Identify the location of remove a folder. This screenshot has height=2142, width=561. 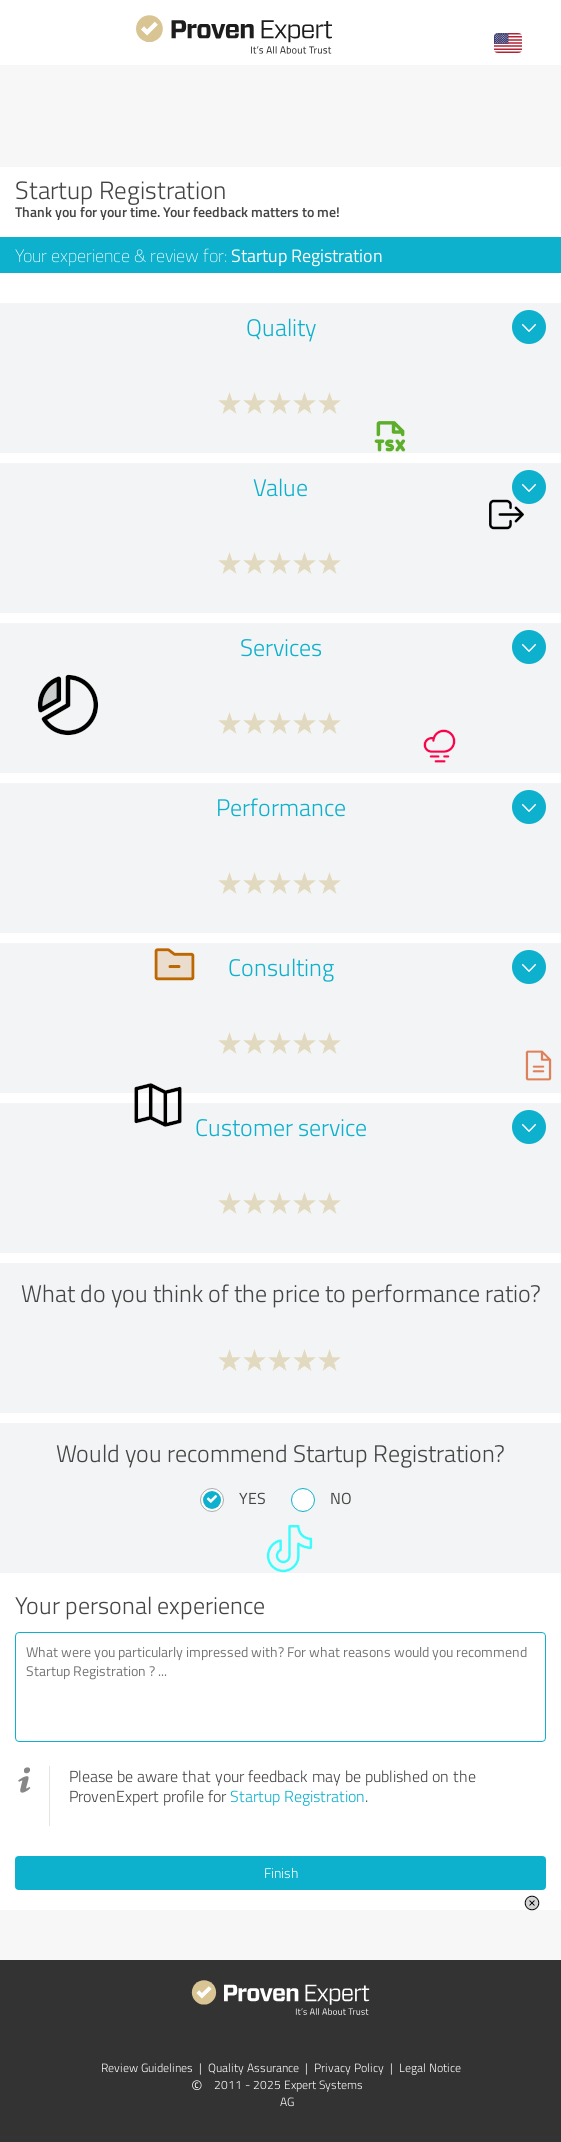
(174, 963).